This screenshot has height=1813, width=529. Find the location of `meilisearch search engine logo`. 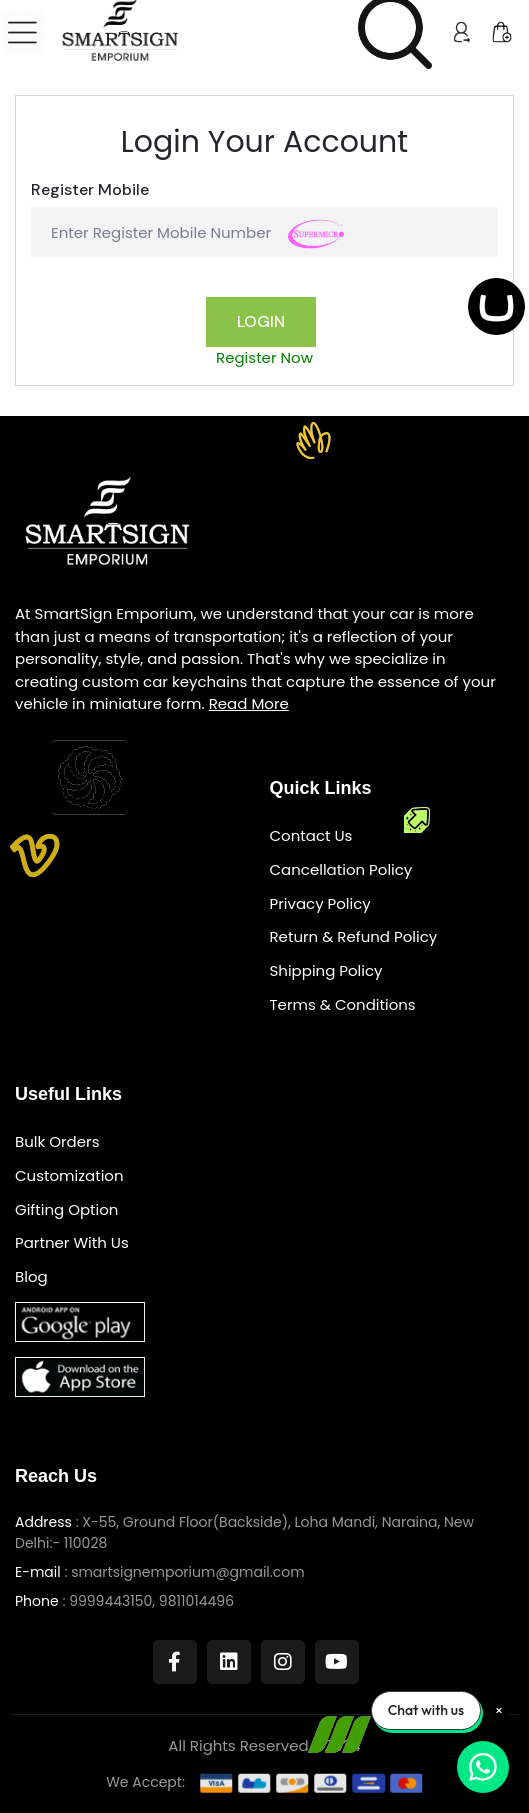

meilisearch search engine logo is located at coordinates (339, 1734).